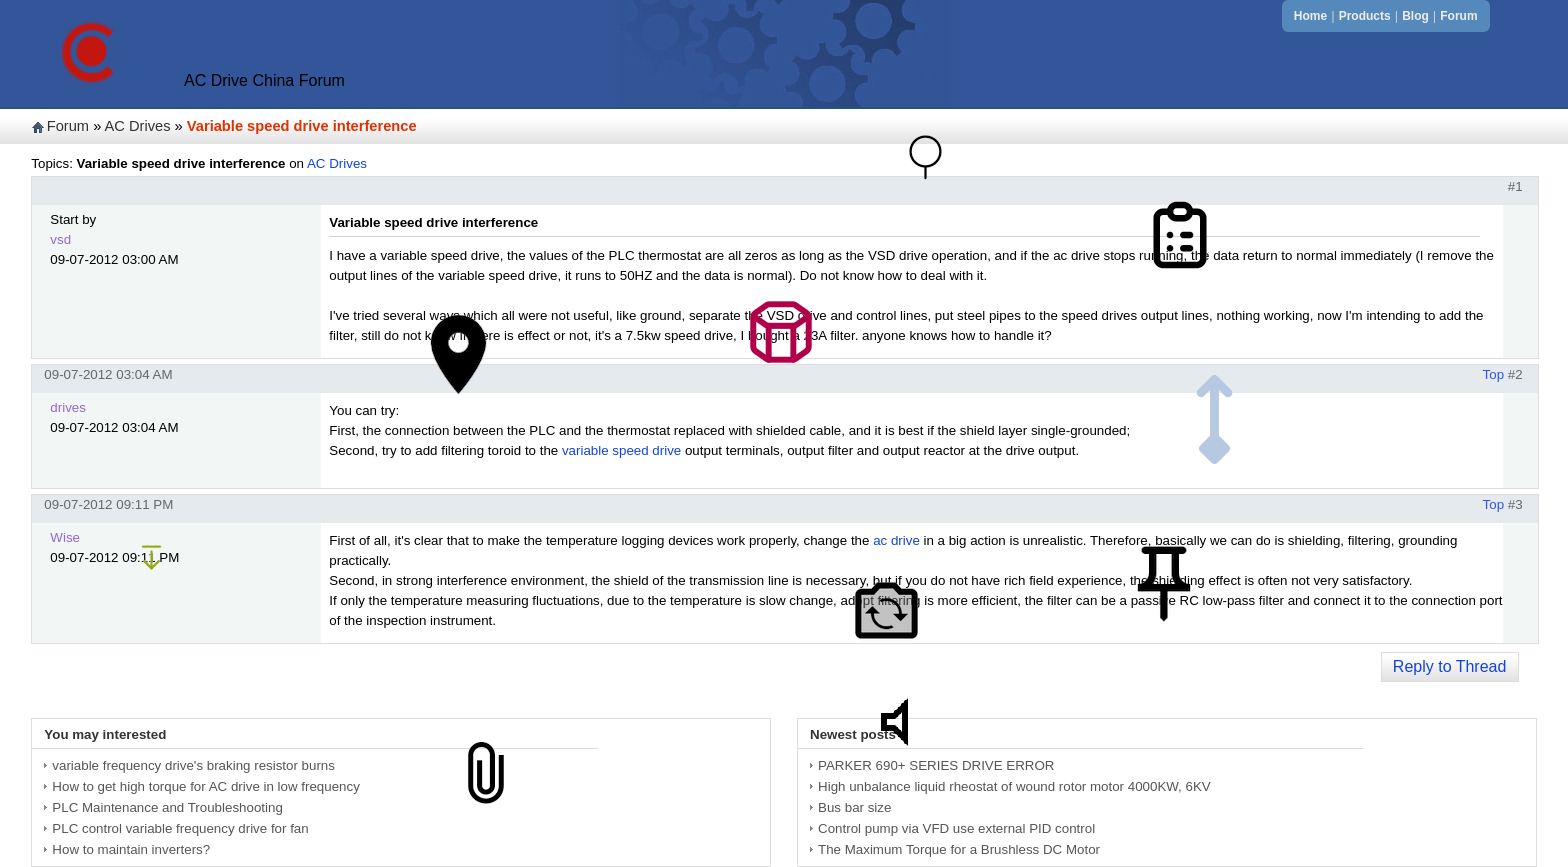  What do you see at coordinates (886, 610) in the screenshot?
I see `switch between front and rear camera` at bounding box center [886, 610].